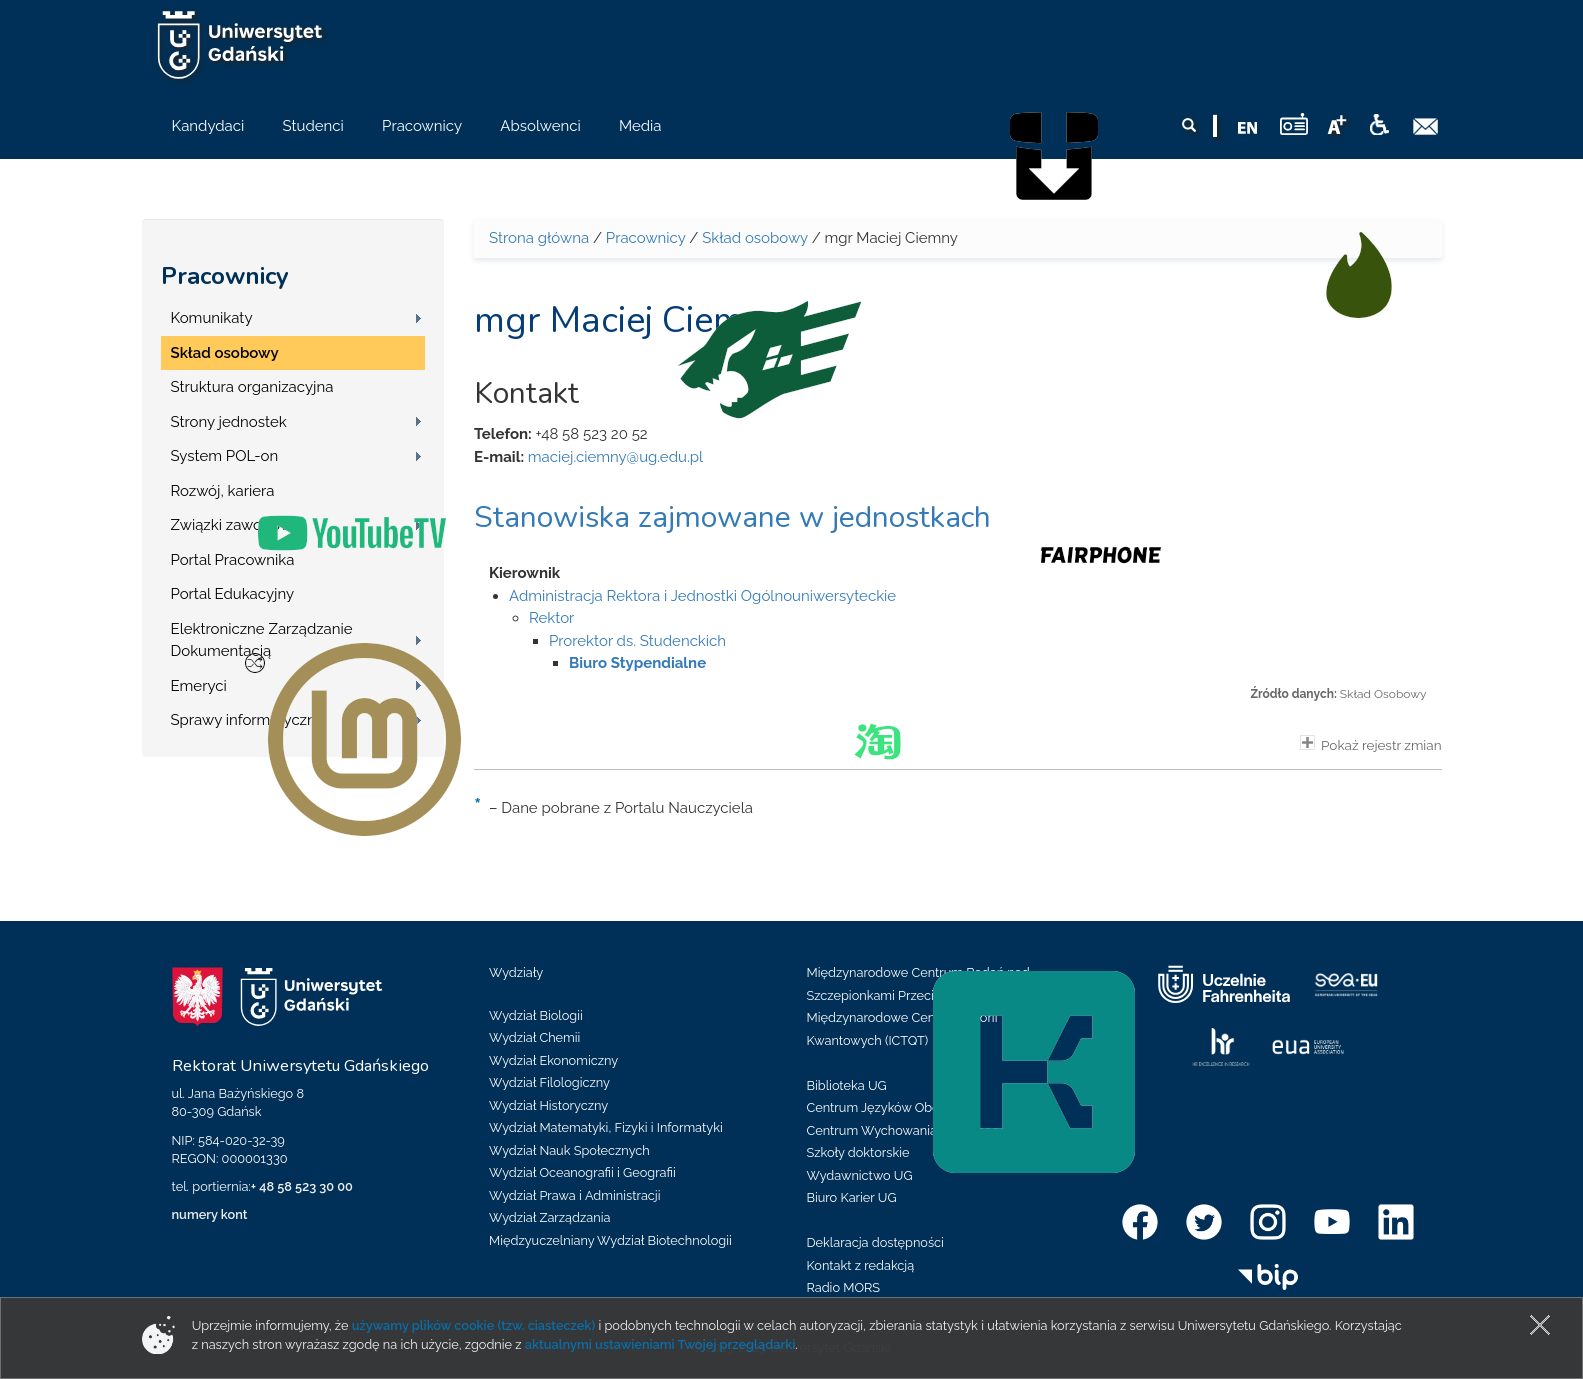  Describe the element at coordinates (769, 359) in the screenshot. I see `fastify web framework logo` at that location.